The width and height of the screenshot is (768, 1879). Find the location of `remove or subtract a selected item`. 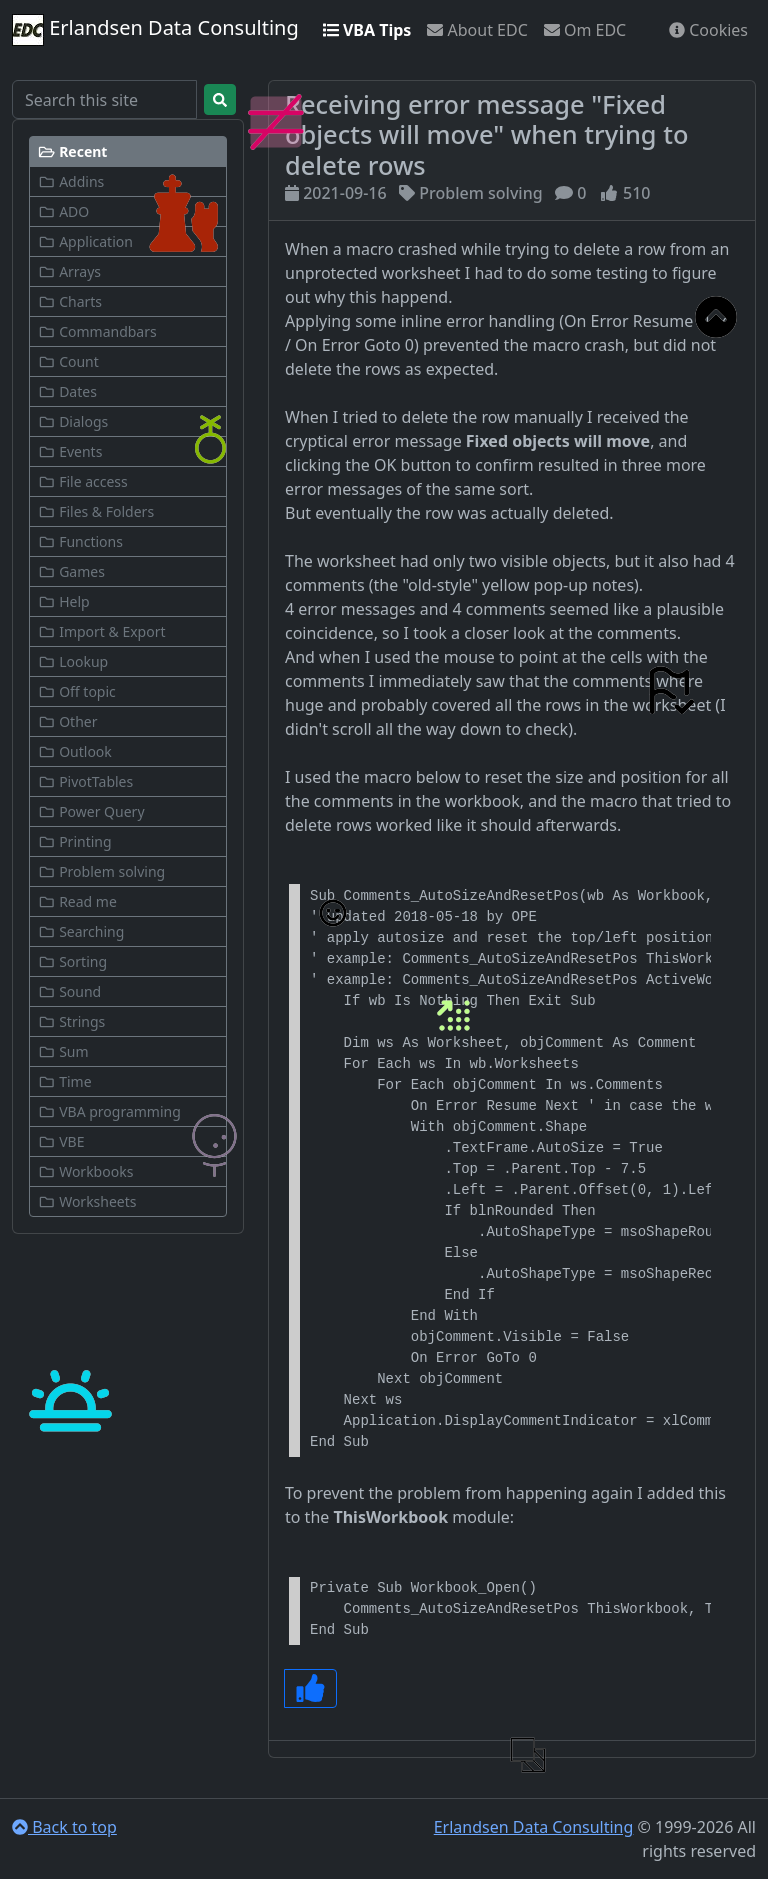

remove or subtract a selected item is located at coordinates (528, 1755).